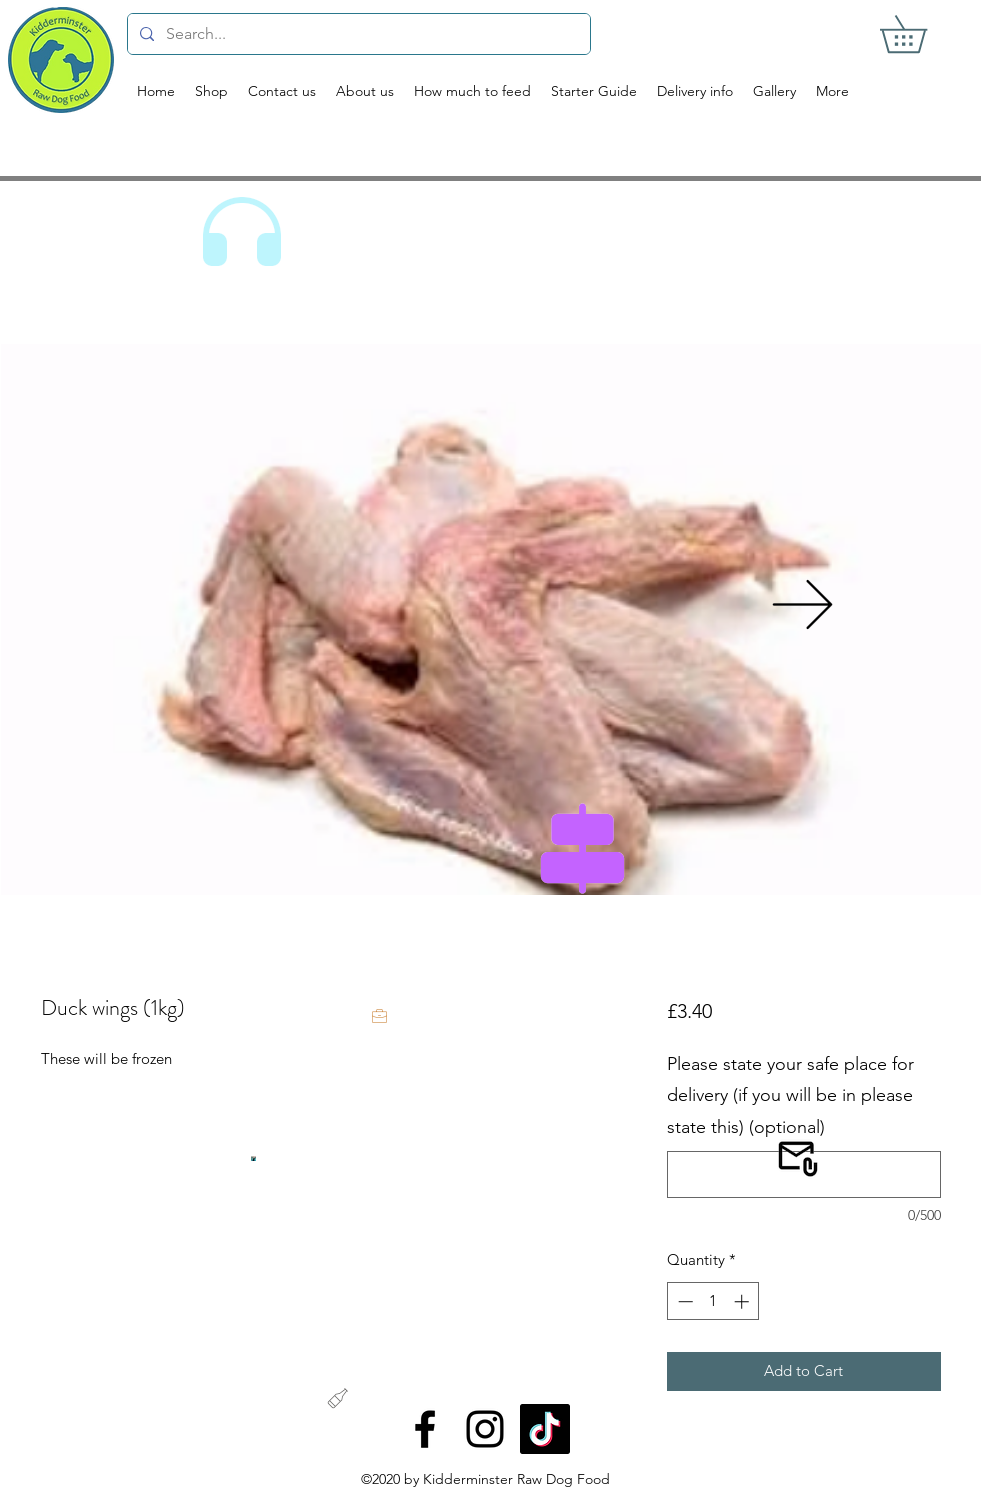  What do you see at coordinates (798, 1159) in the screenshot?
I see `attach a file to an email` at bounding box center [798, 1159].